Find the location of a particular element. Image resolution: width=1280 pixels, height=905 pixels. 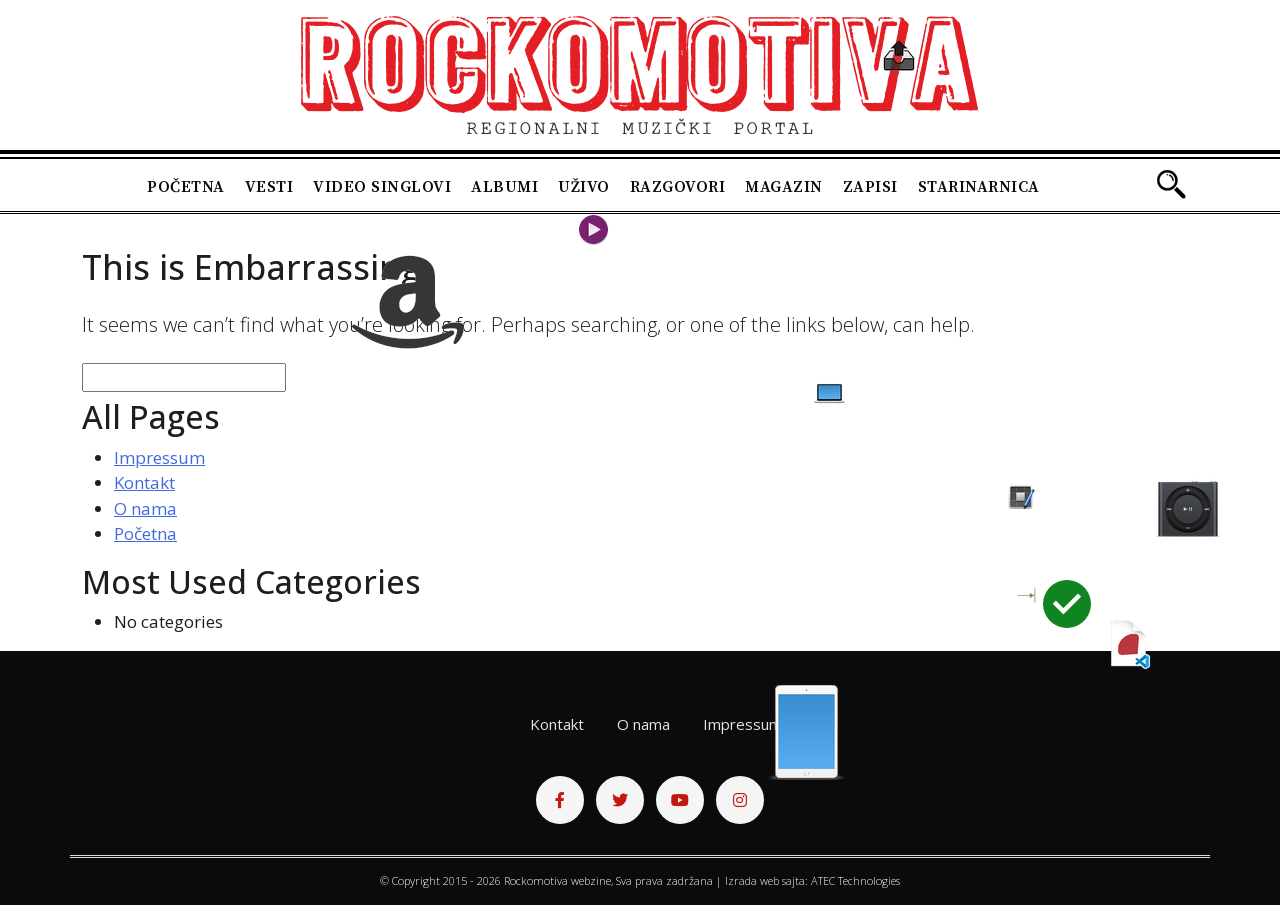

represents this macbook pro device in system settings is located at coordinates (829, 392).